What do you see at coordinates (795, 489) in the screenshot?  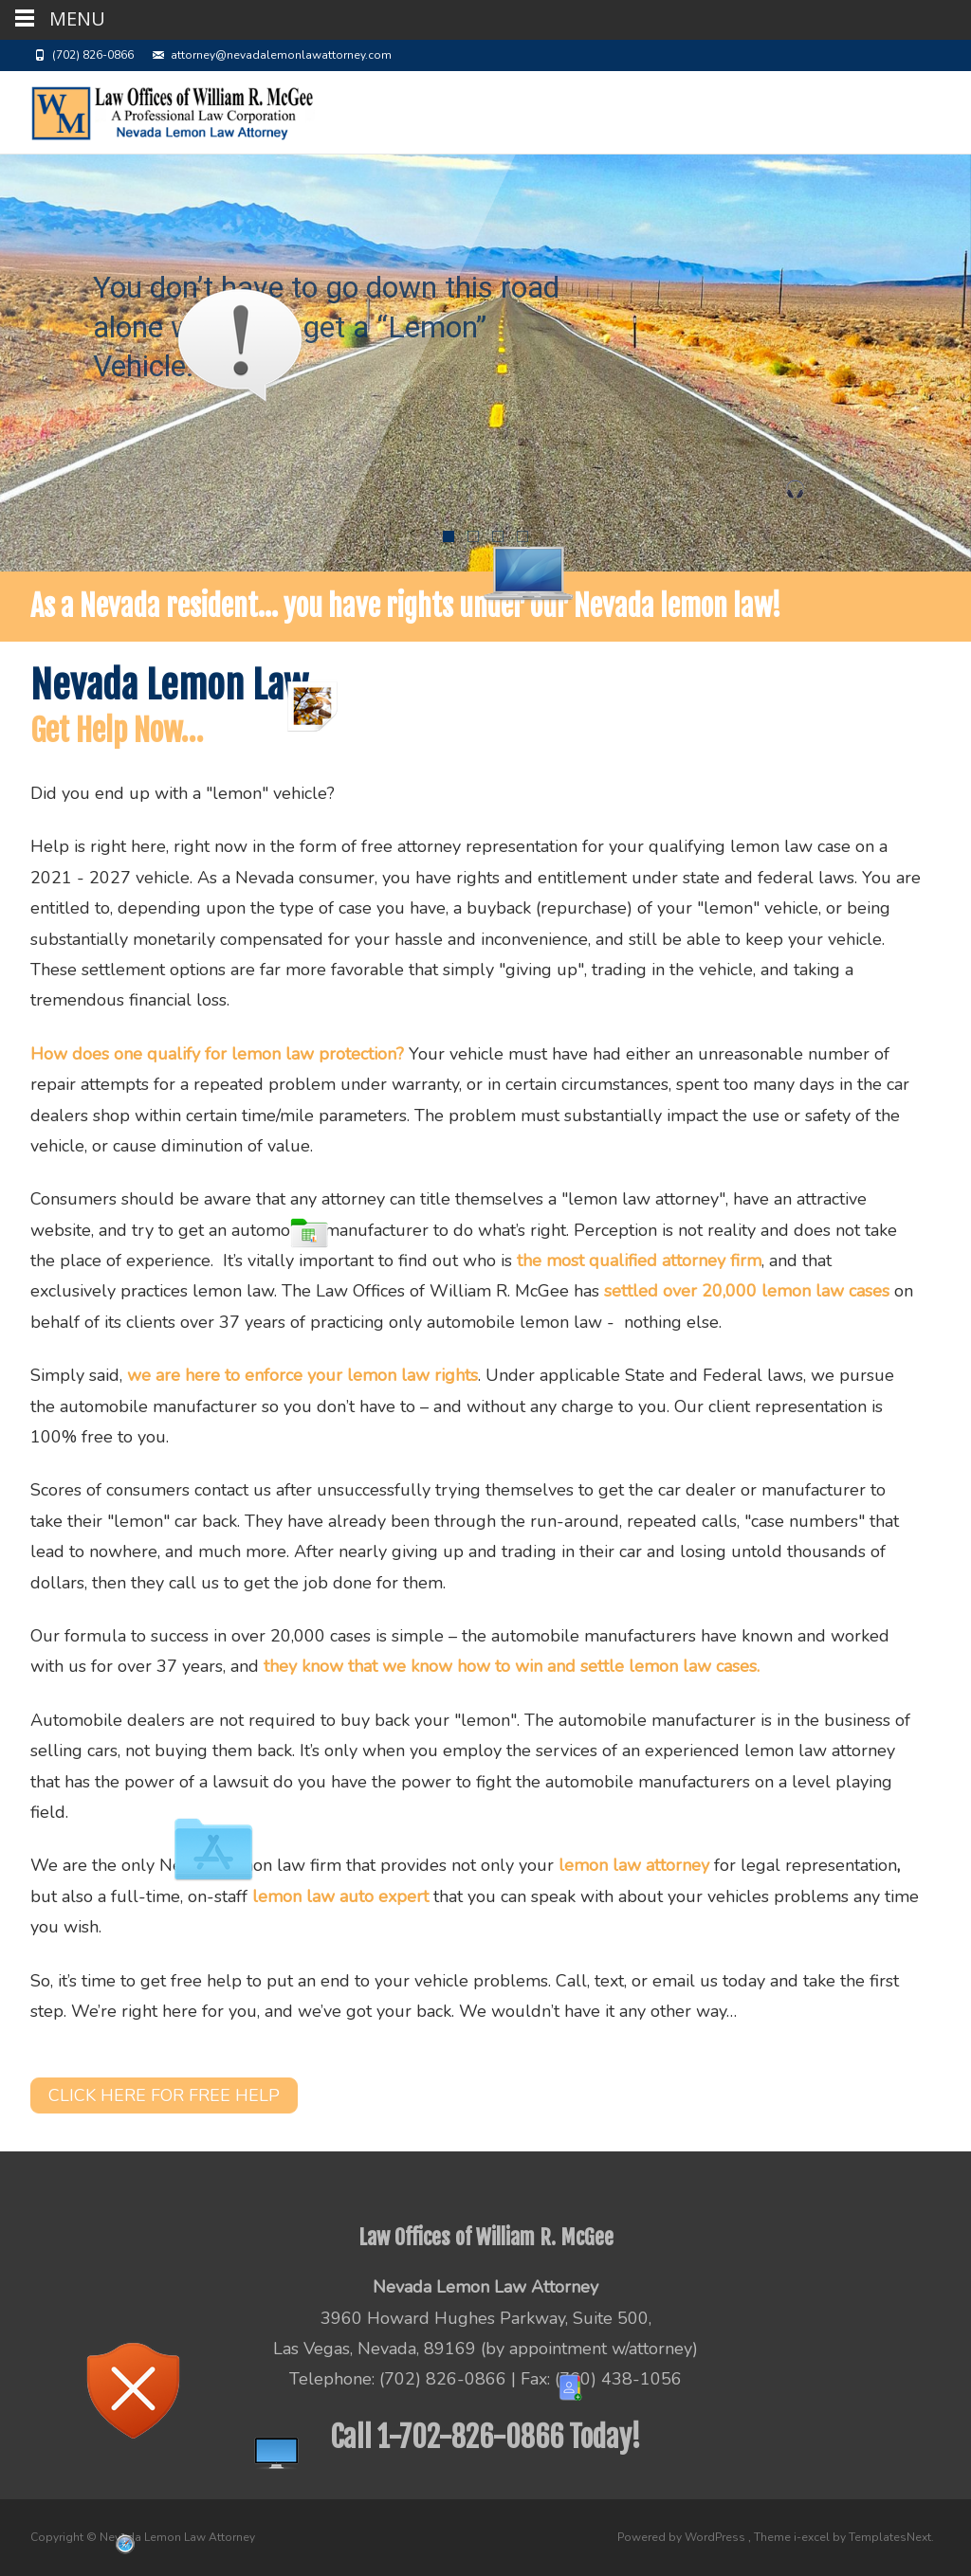 I see `connect bluetooth headphones` at bounding box center [795, 489].